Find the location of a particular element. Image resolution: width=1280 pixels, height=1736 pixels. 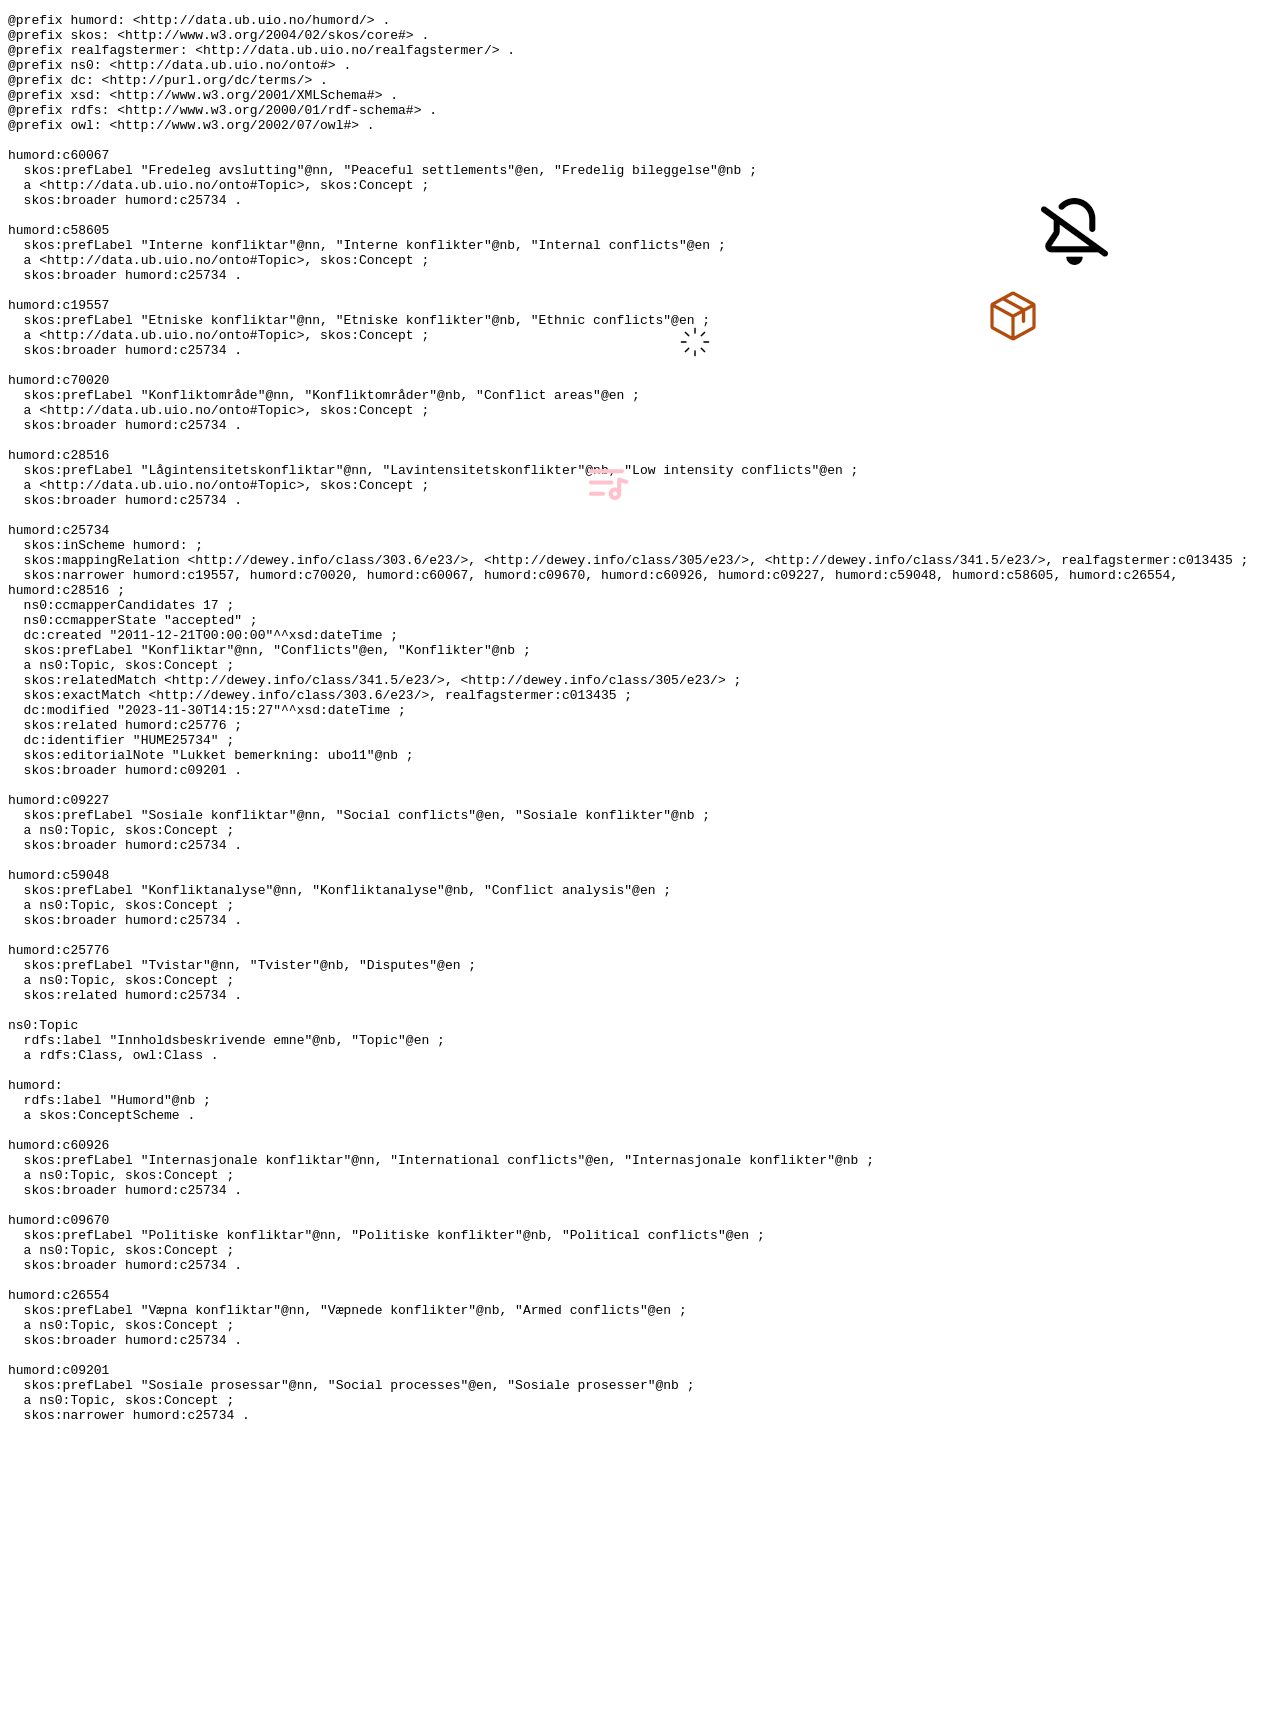

mute notifications is located at coordinates (1074, 231).